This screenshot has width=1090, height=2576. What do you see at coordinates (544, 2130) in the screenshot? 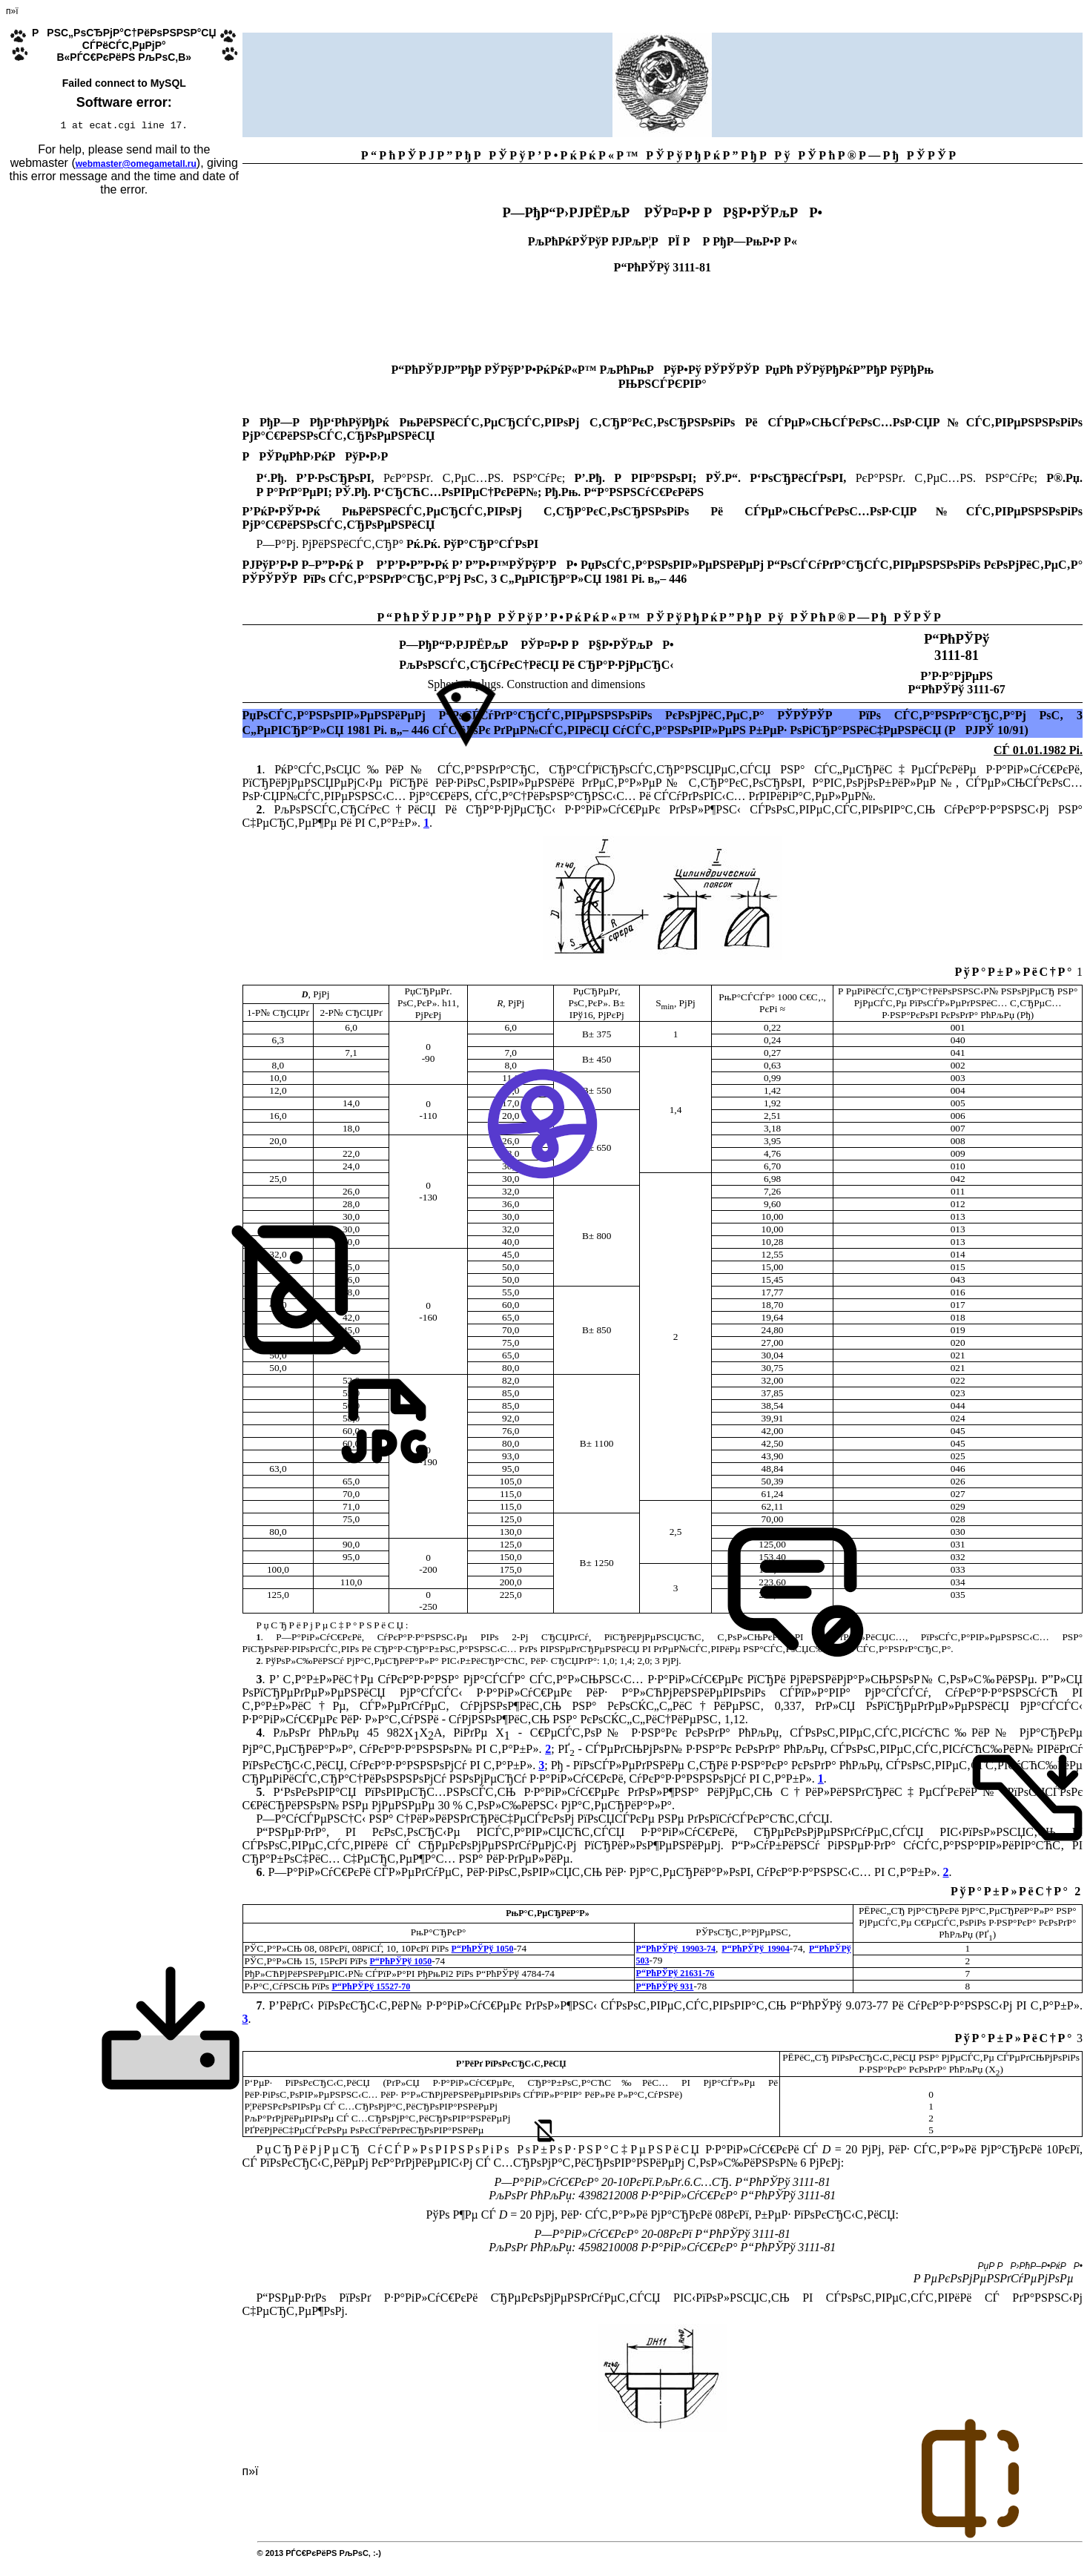
I see `mobile device is disabled or unavailable` at bounding box center [544, 2130].